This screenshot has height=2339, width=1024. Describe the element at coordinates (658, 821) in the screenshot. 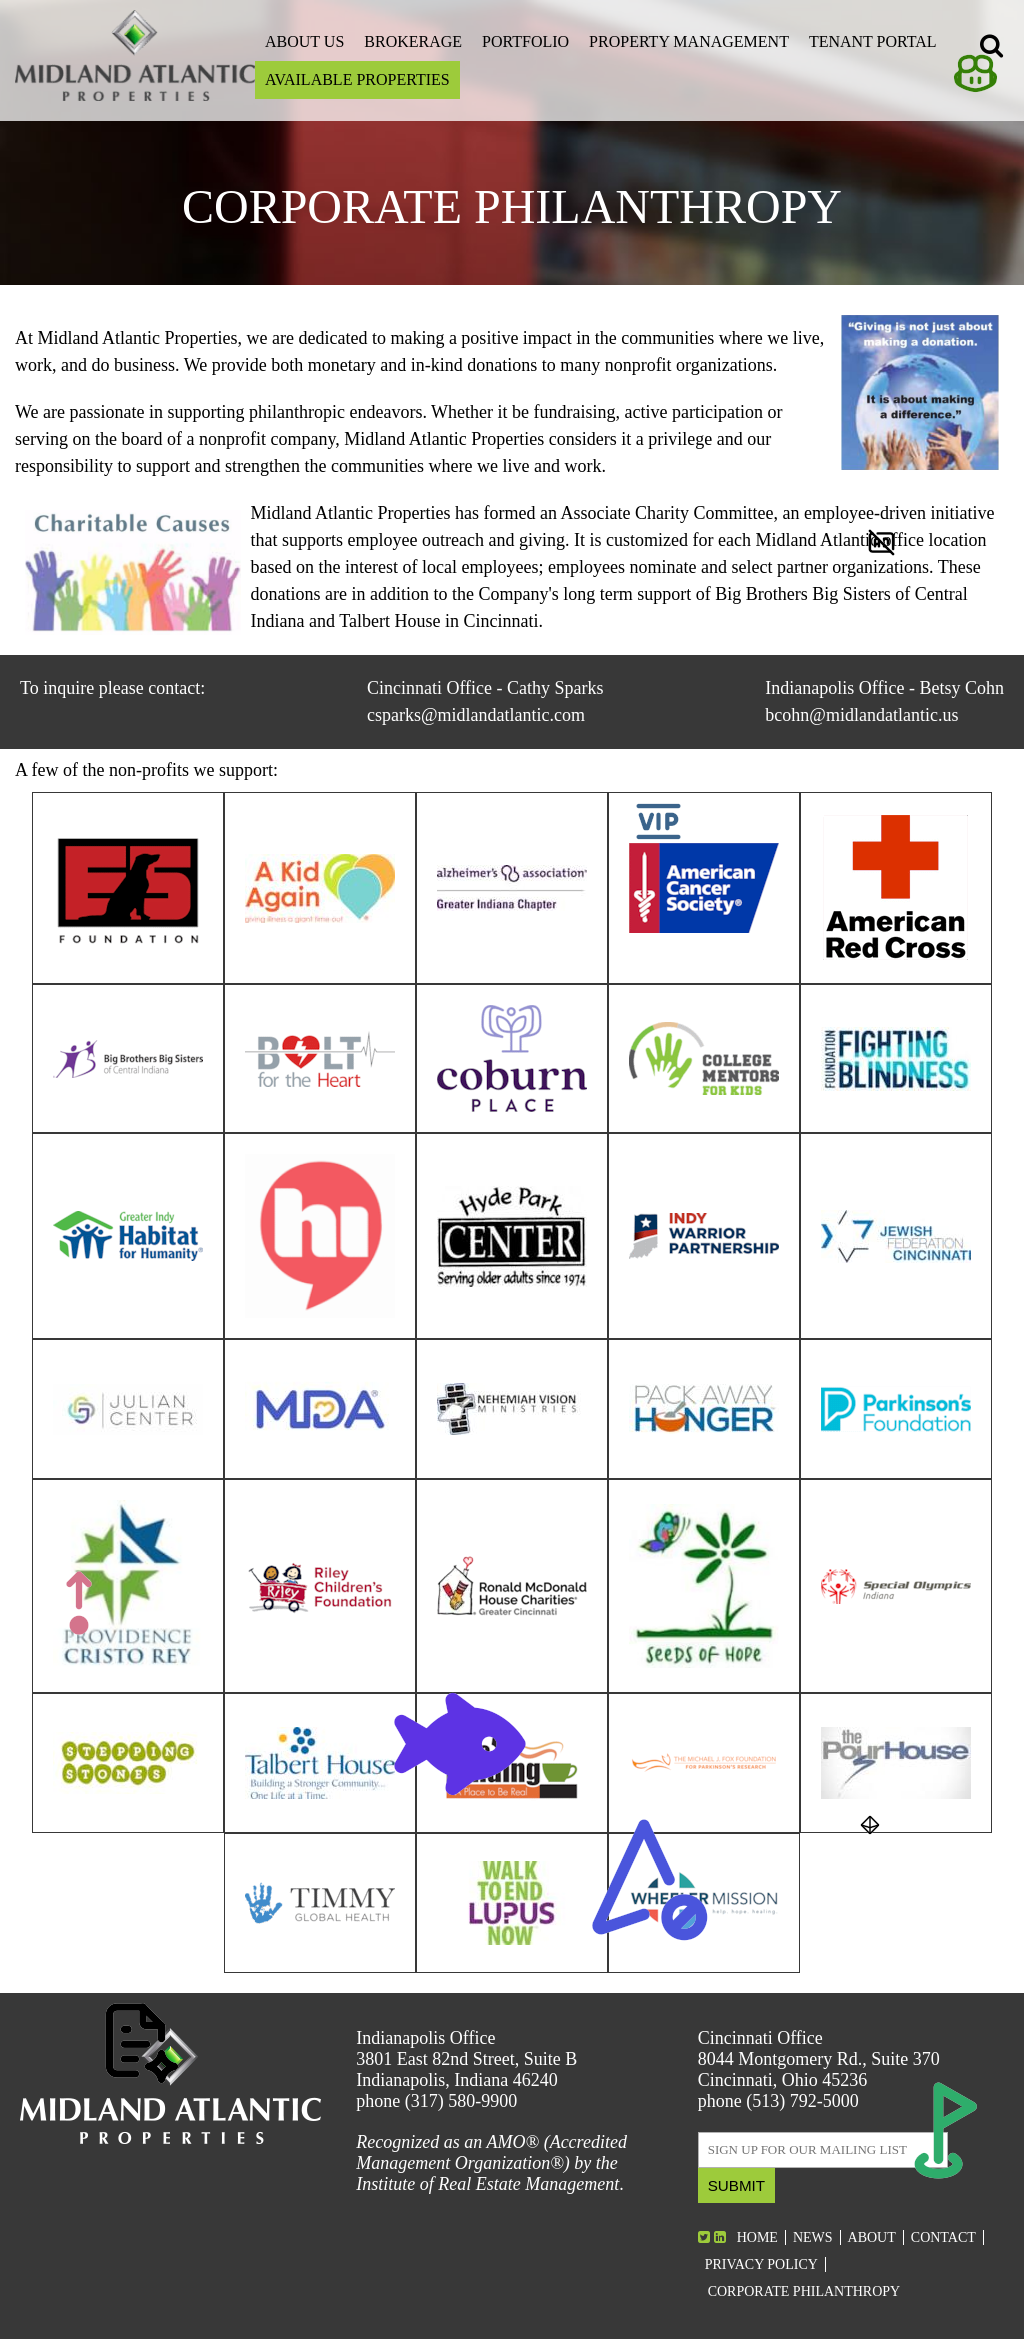

I see `access VIP member benefits or status` at that location.